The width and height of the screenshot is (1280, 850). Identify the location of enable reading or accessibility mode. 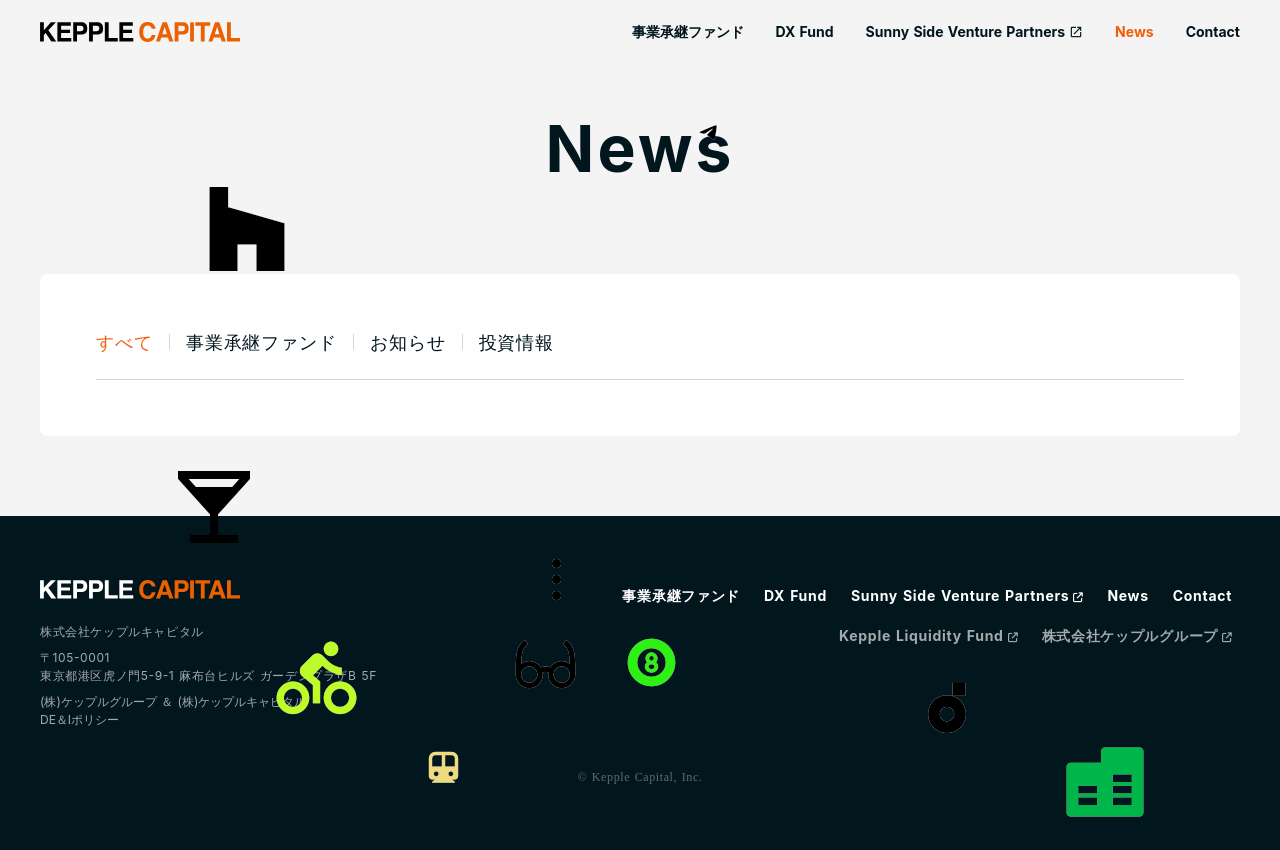
(545, 666).